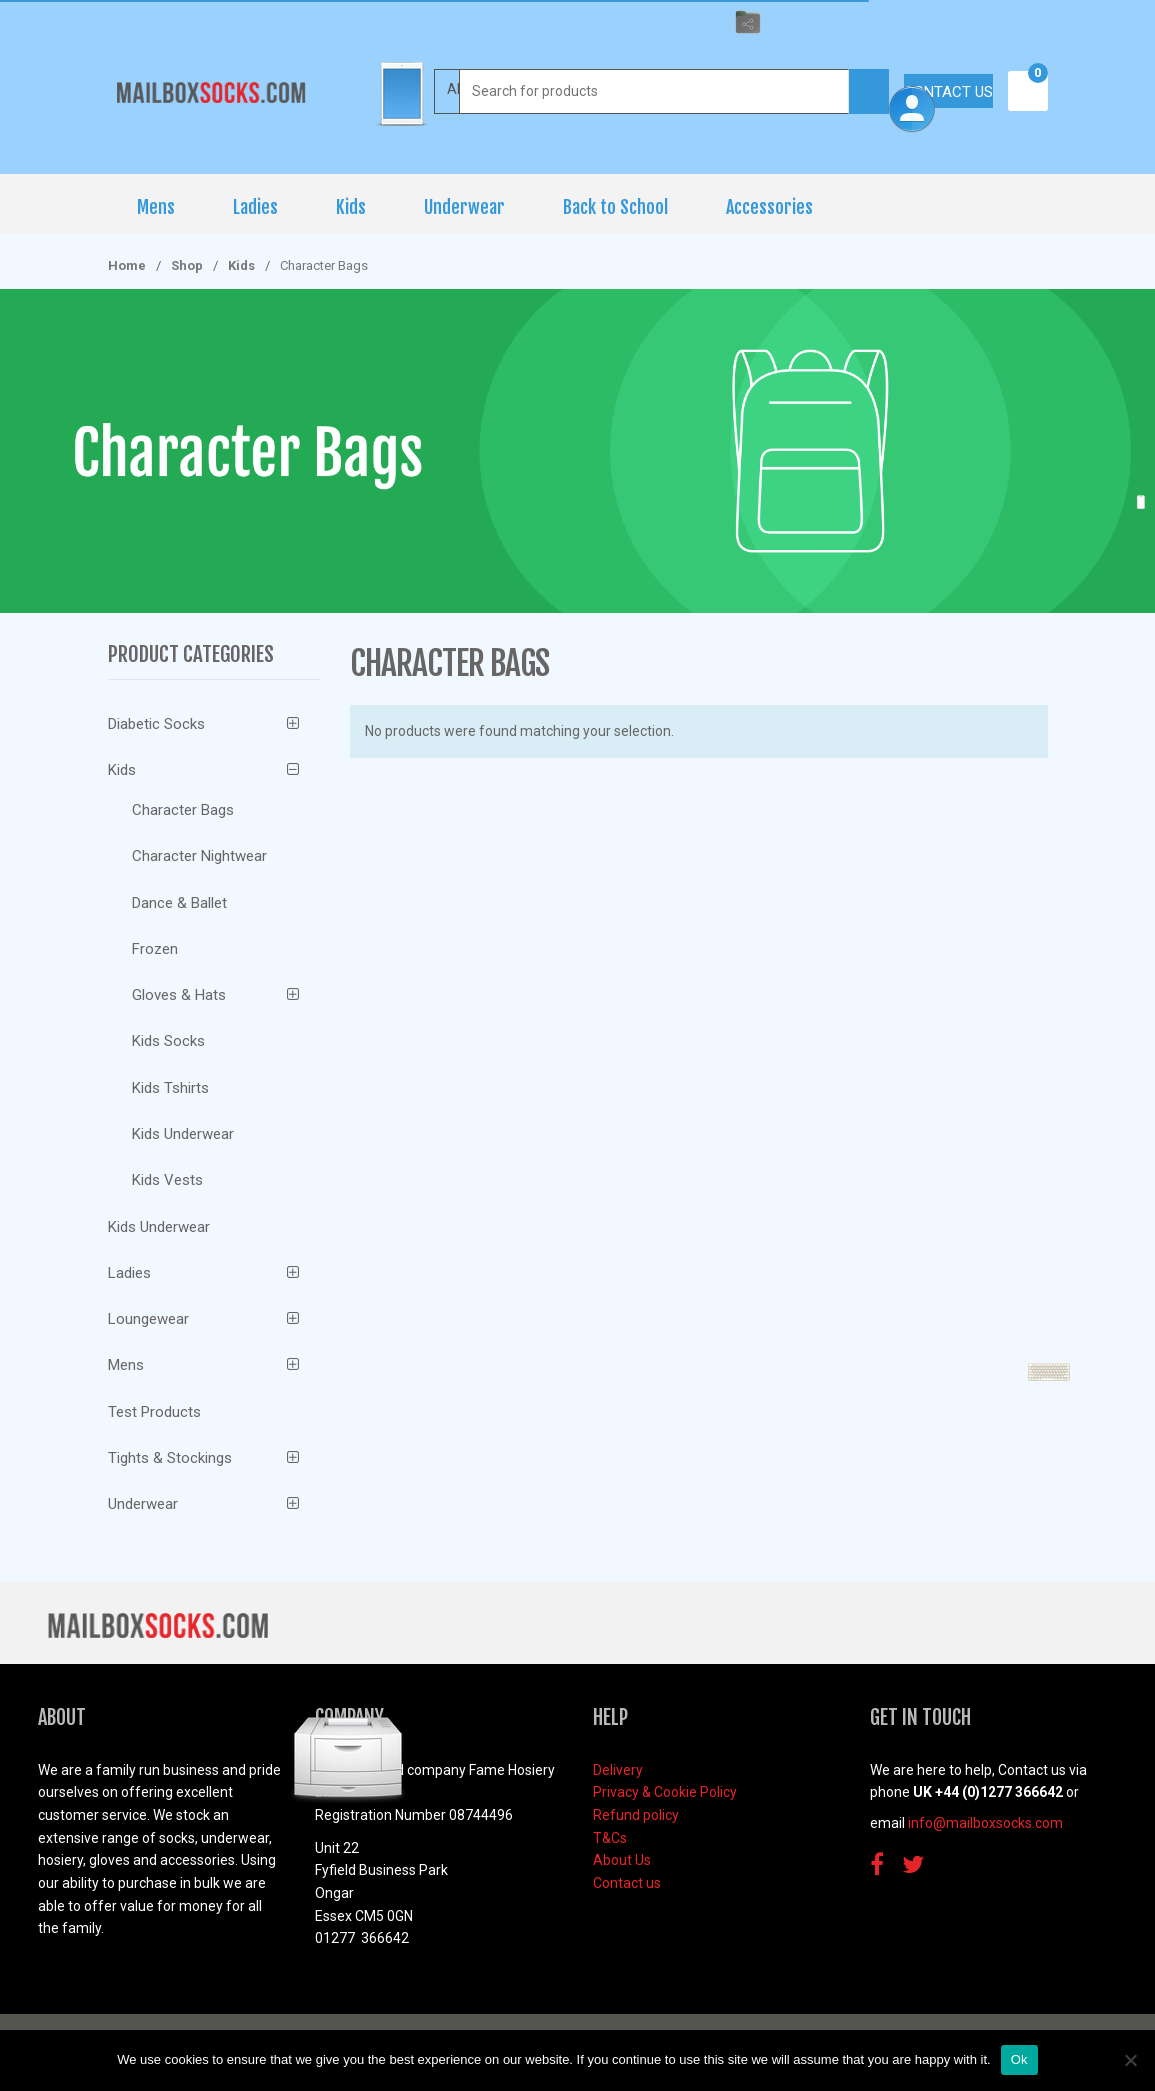  I want to click on connect a wireless bluetooth keyboard, so click(1049, 1372).